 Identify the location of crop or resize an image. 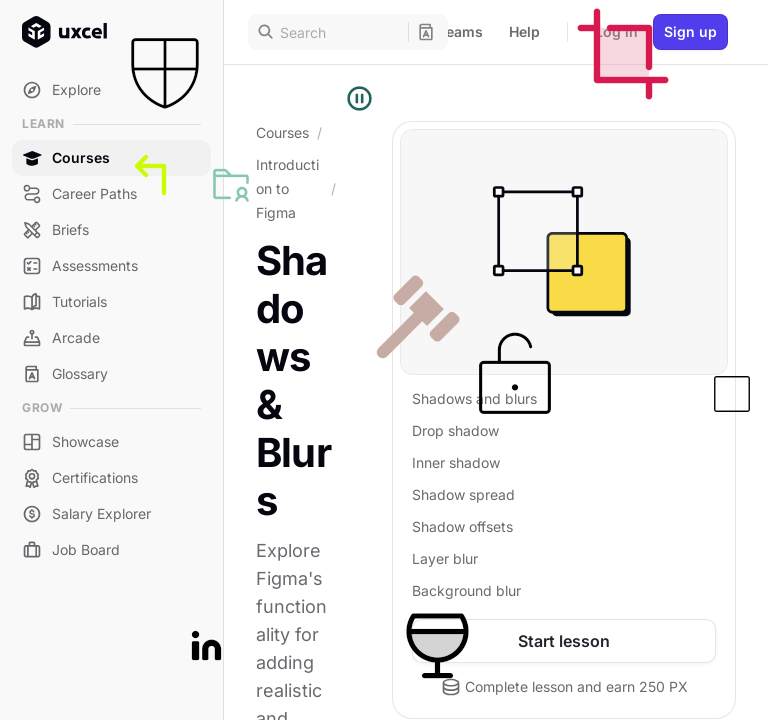
(623, 54).